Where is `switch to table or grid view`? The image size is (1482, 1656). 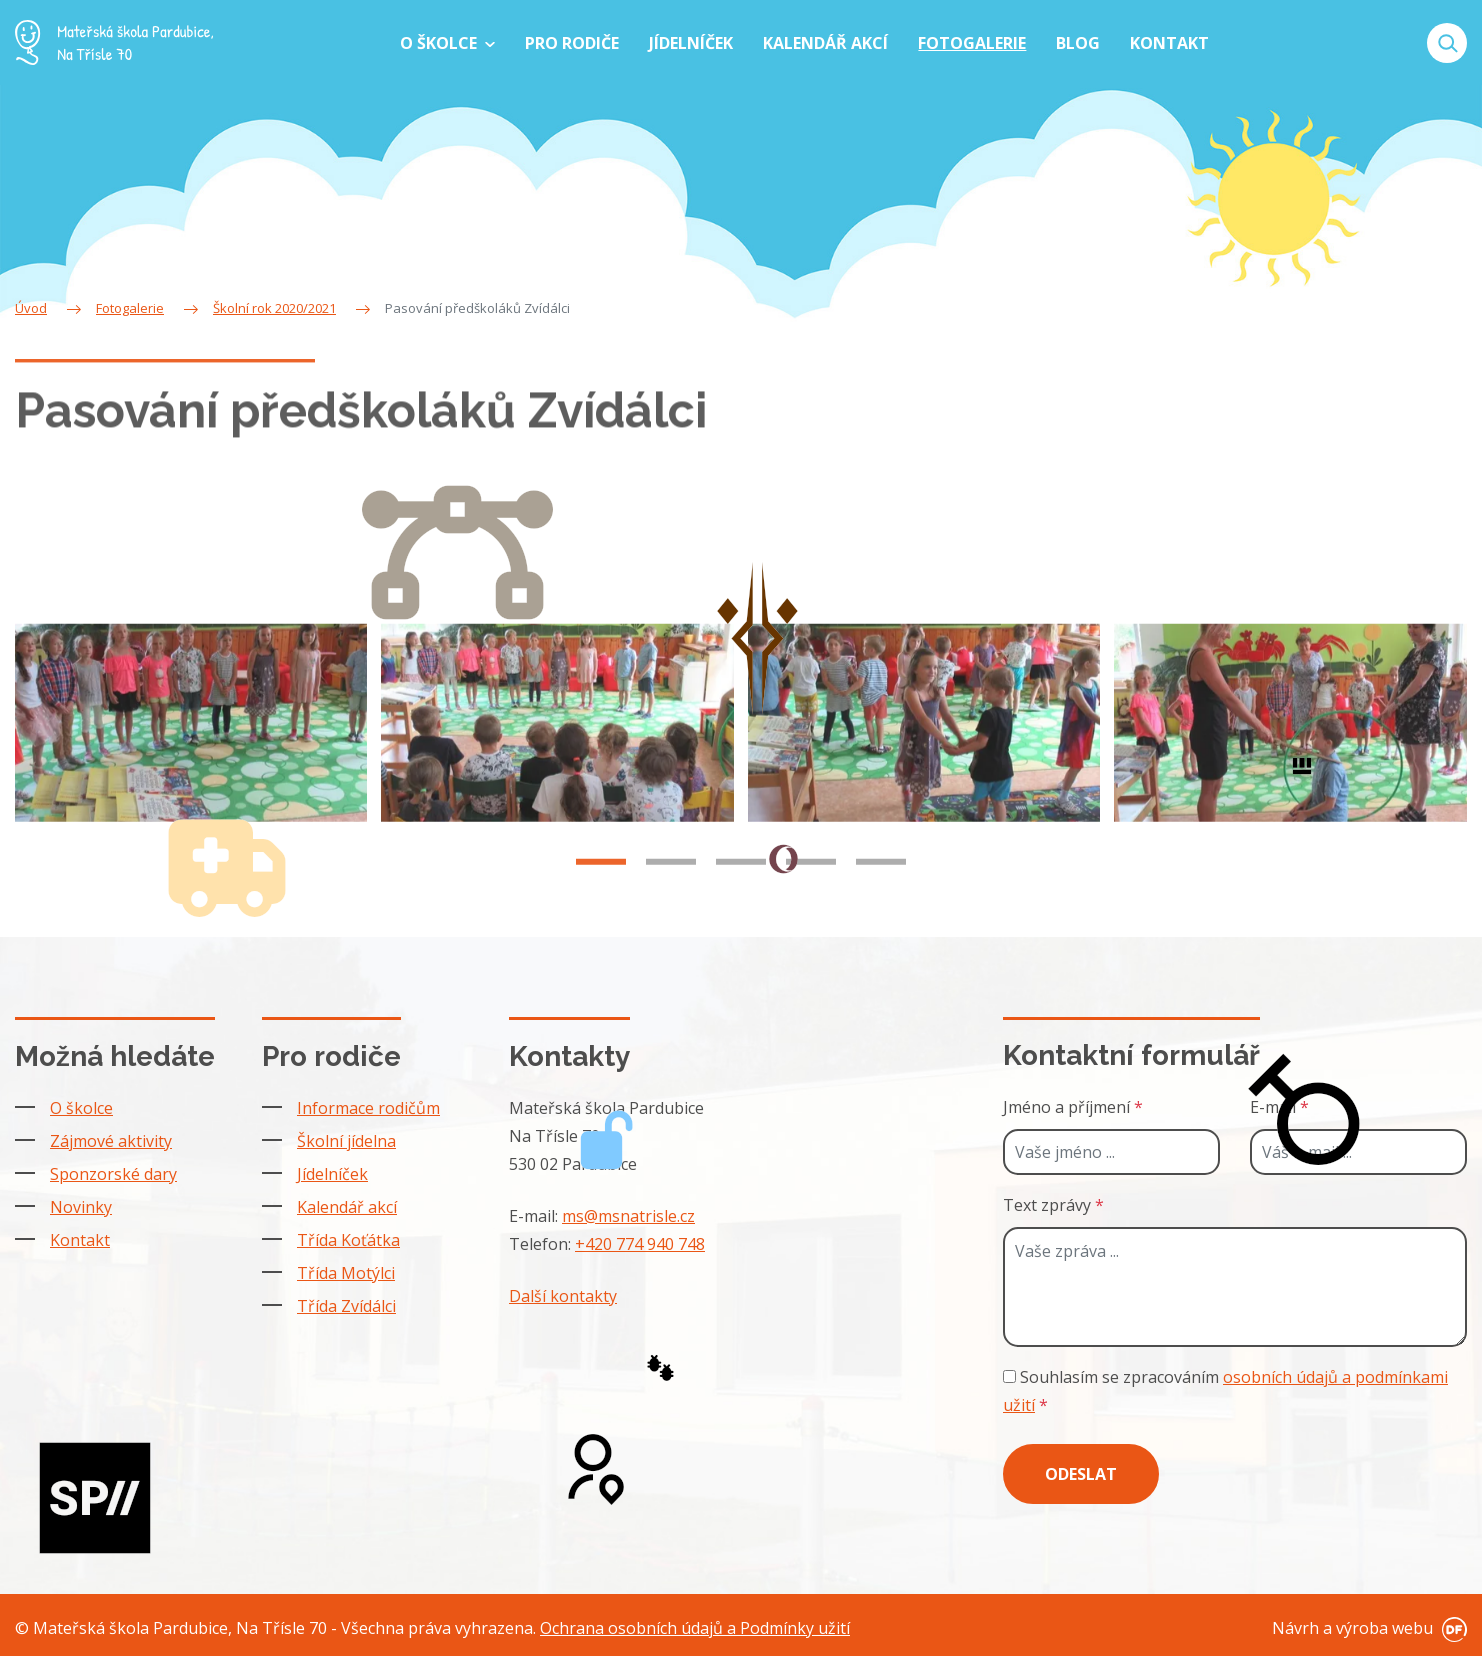 switch to table or grid view is located at coordinates (1302, 766).